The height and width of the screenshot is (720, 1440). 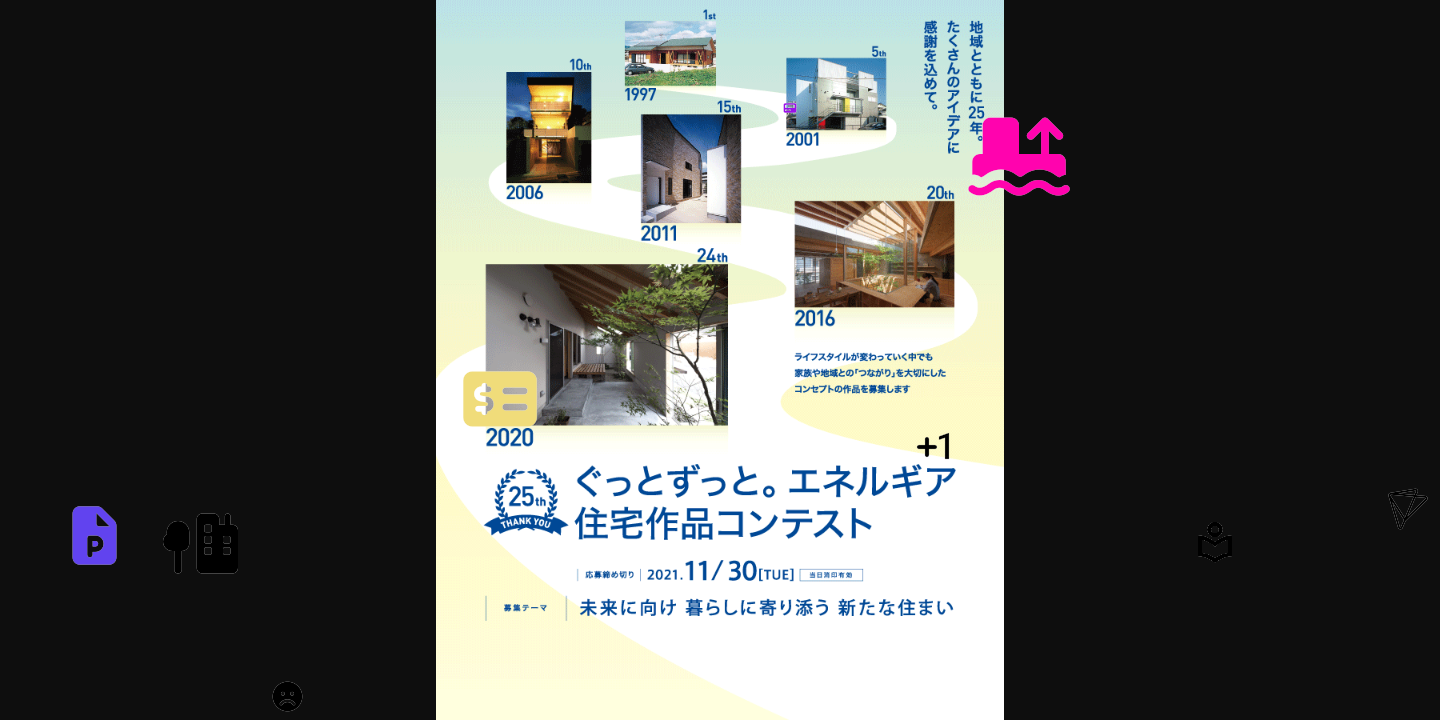 I want to click on access local library services, so click(x=1215, y=543).